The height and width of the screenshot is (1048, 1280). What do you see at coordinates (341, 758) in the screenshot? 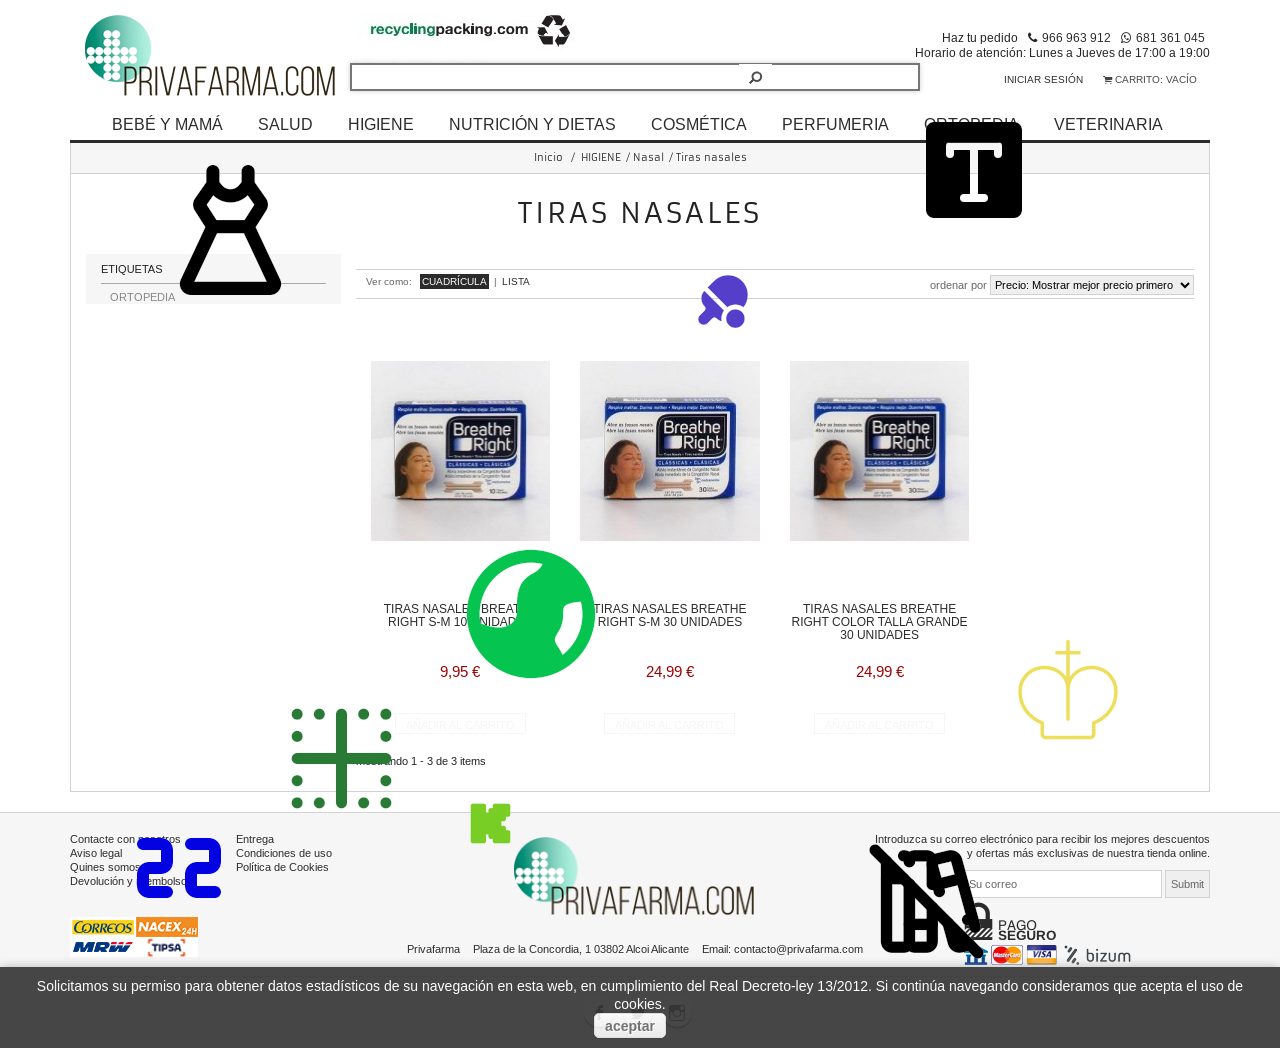
I see `apply inner borders to selected cells` at bounding box center [341, 758].